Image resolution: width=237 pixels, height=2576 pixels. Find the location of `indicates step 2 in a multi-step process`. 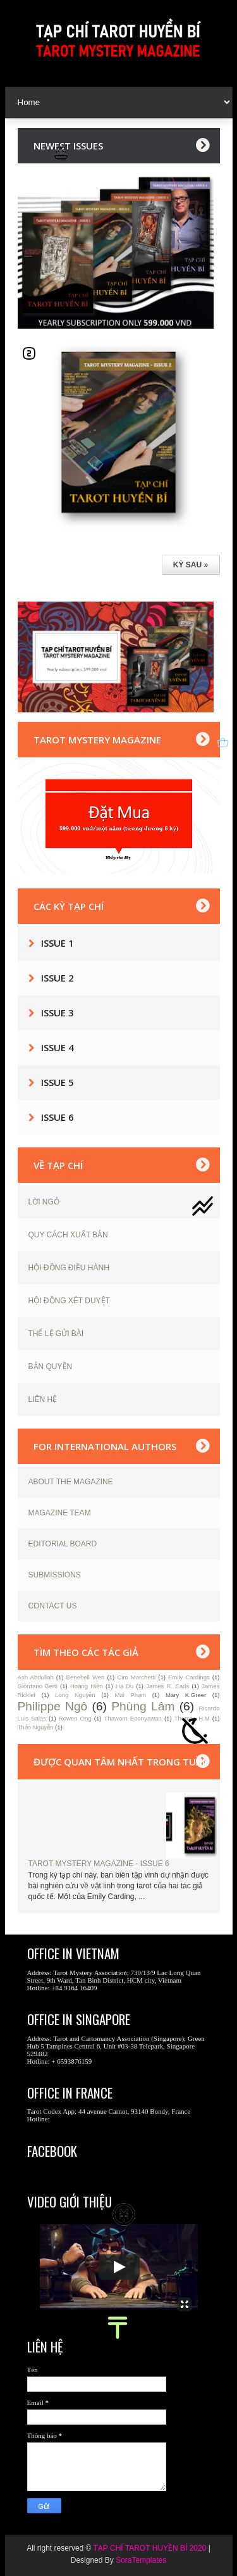

indicates step 2 in a multi-step process is located at coordinates (29, 353).